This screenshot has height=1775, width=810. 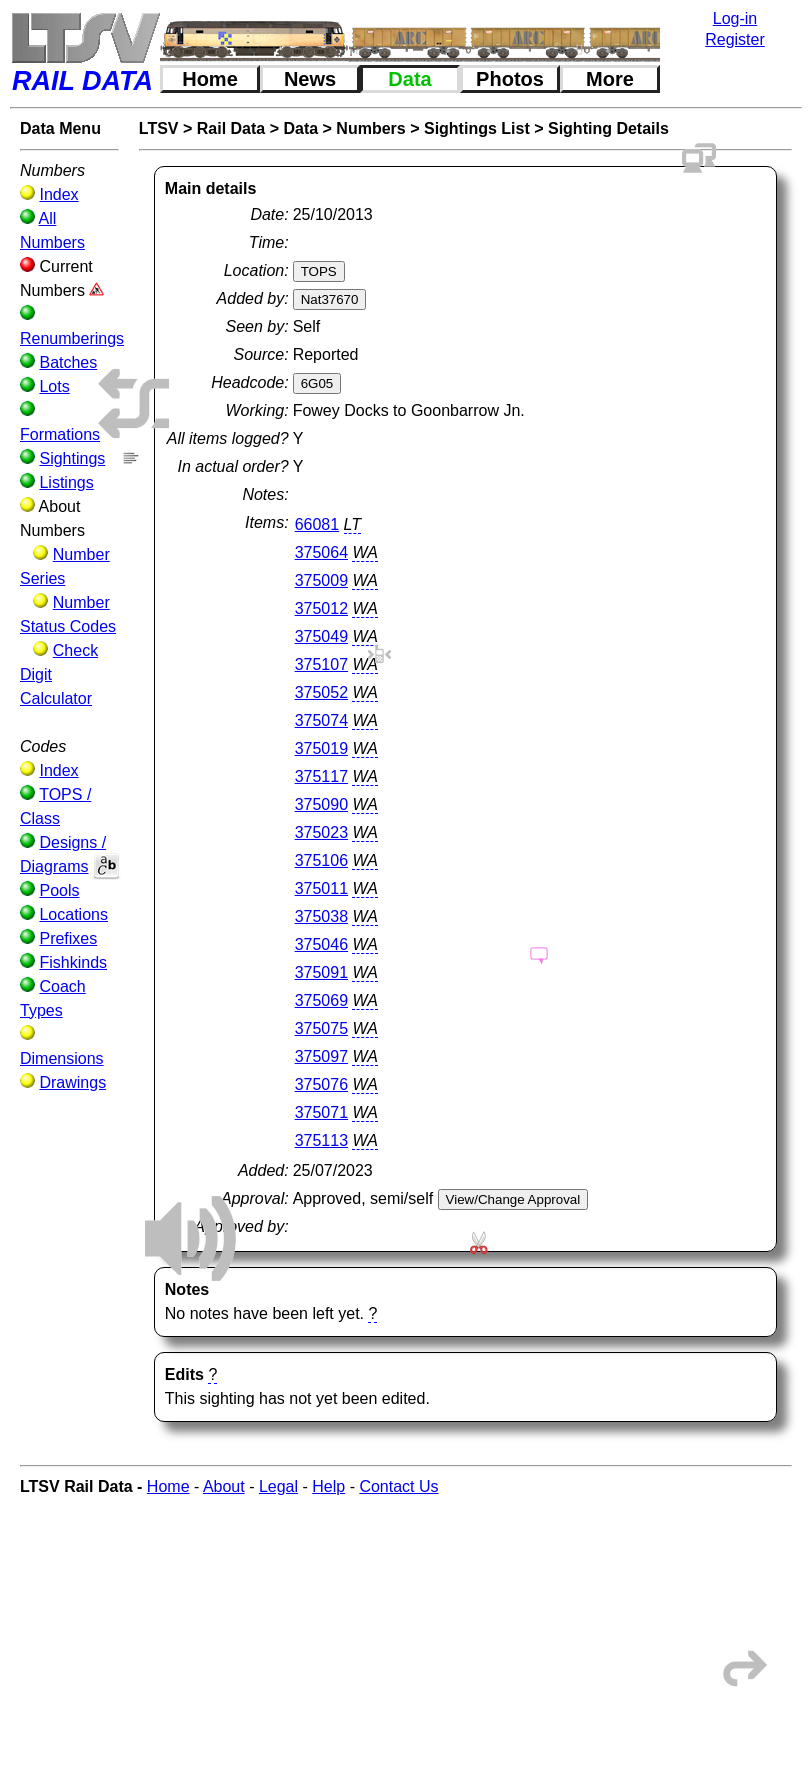 What do you see at coordinates (134, 403) in the screenshot?
I see `shuffle playlist in right-to-left order` at bounding box center [134, 403].